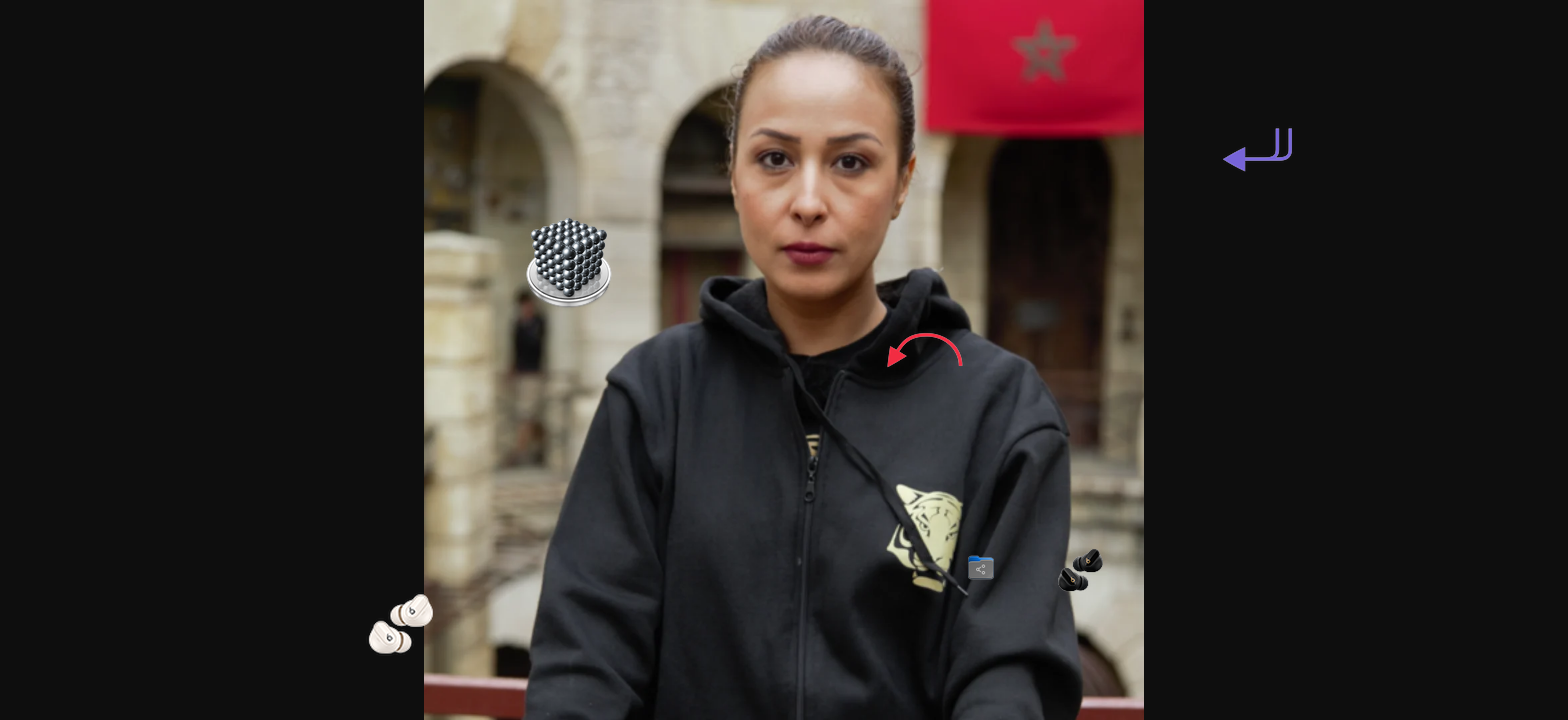  I want to click on reply to all recipients of an email, so click(1256, 149).